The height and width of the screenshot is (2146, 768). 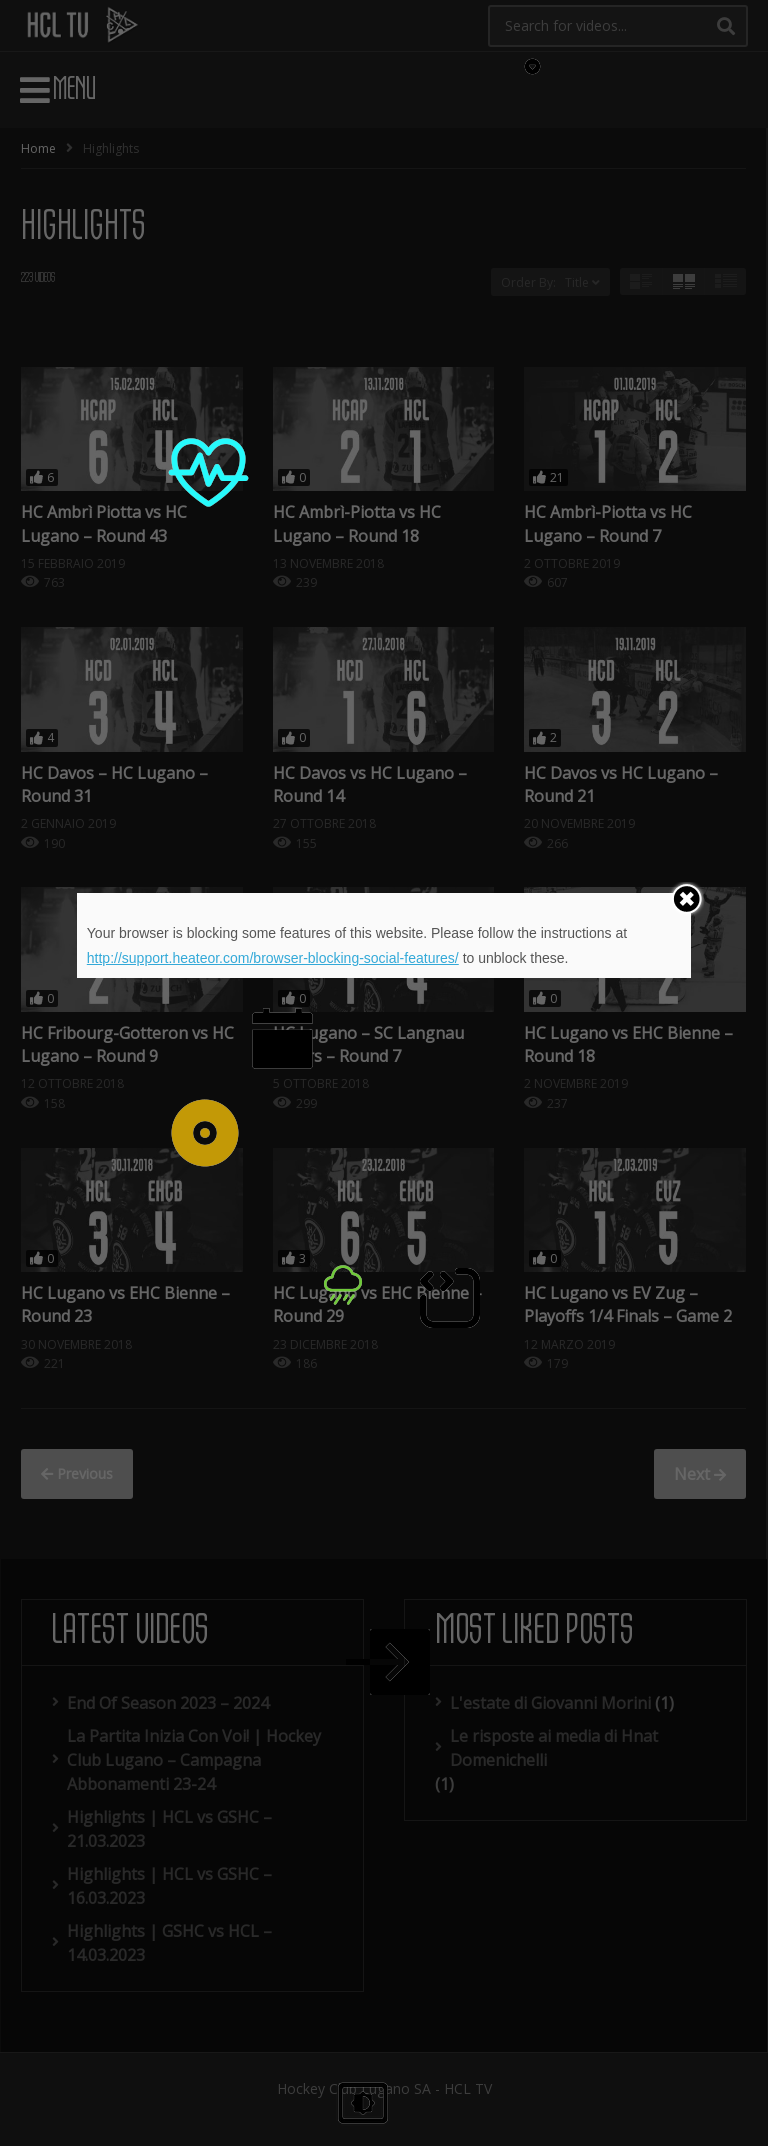 I want to click on expand dropdown menu, so click(x=532, y=66).